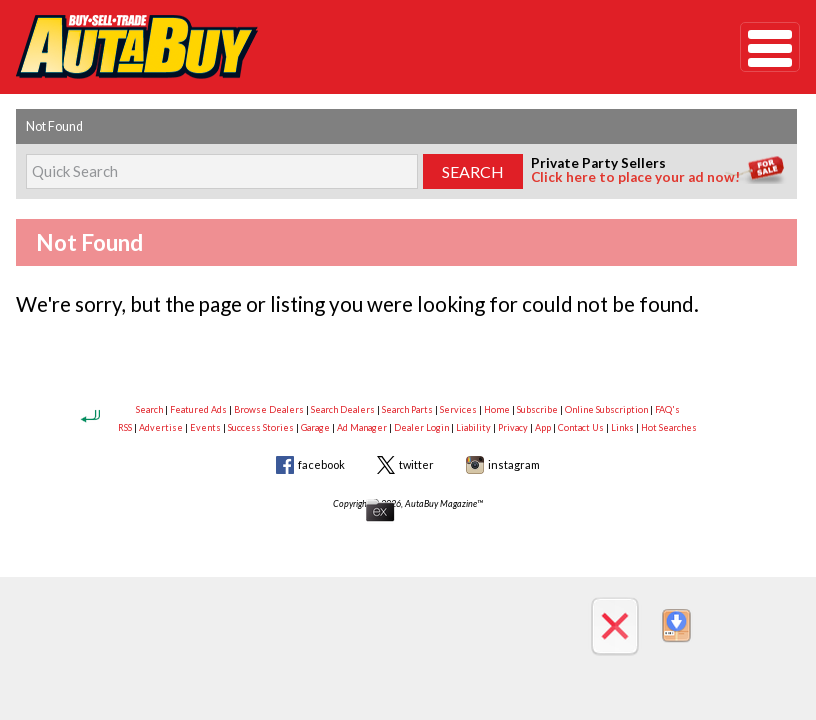  What do you see at coordinates (90, 415) in the screenshot?
I see `reply to all recipients of an email` at bounding box center [90, 415].